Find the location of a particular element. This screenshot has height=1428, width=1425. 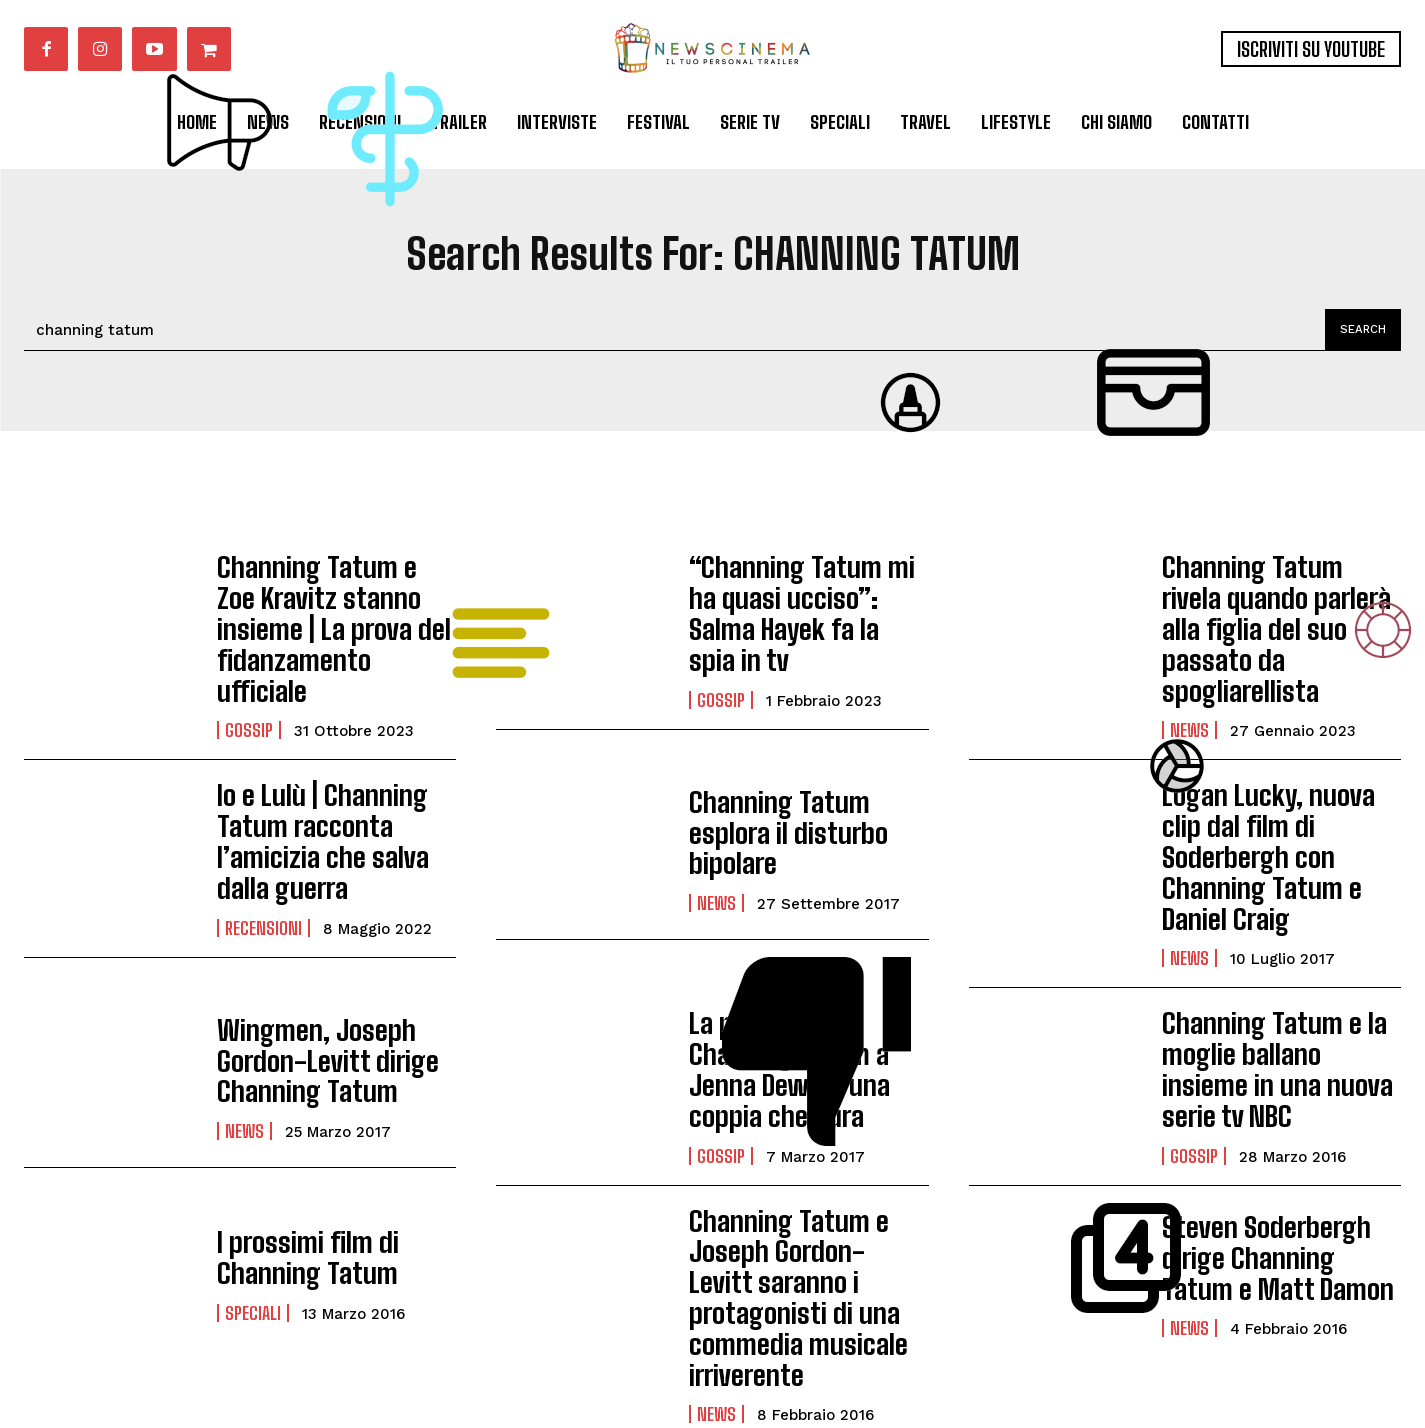

view item 4 in a collection or series is located at coordinates (1126, 1258).